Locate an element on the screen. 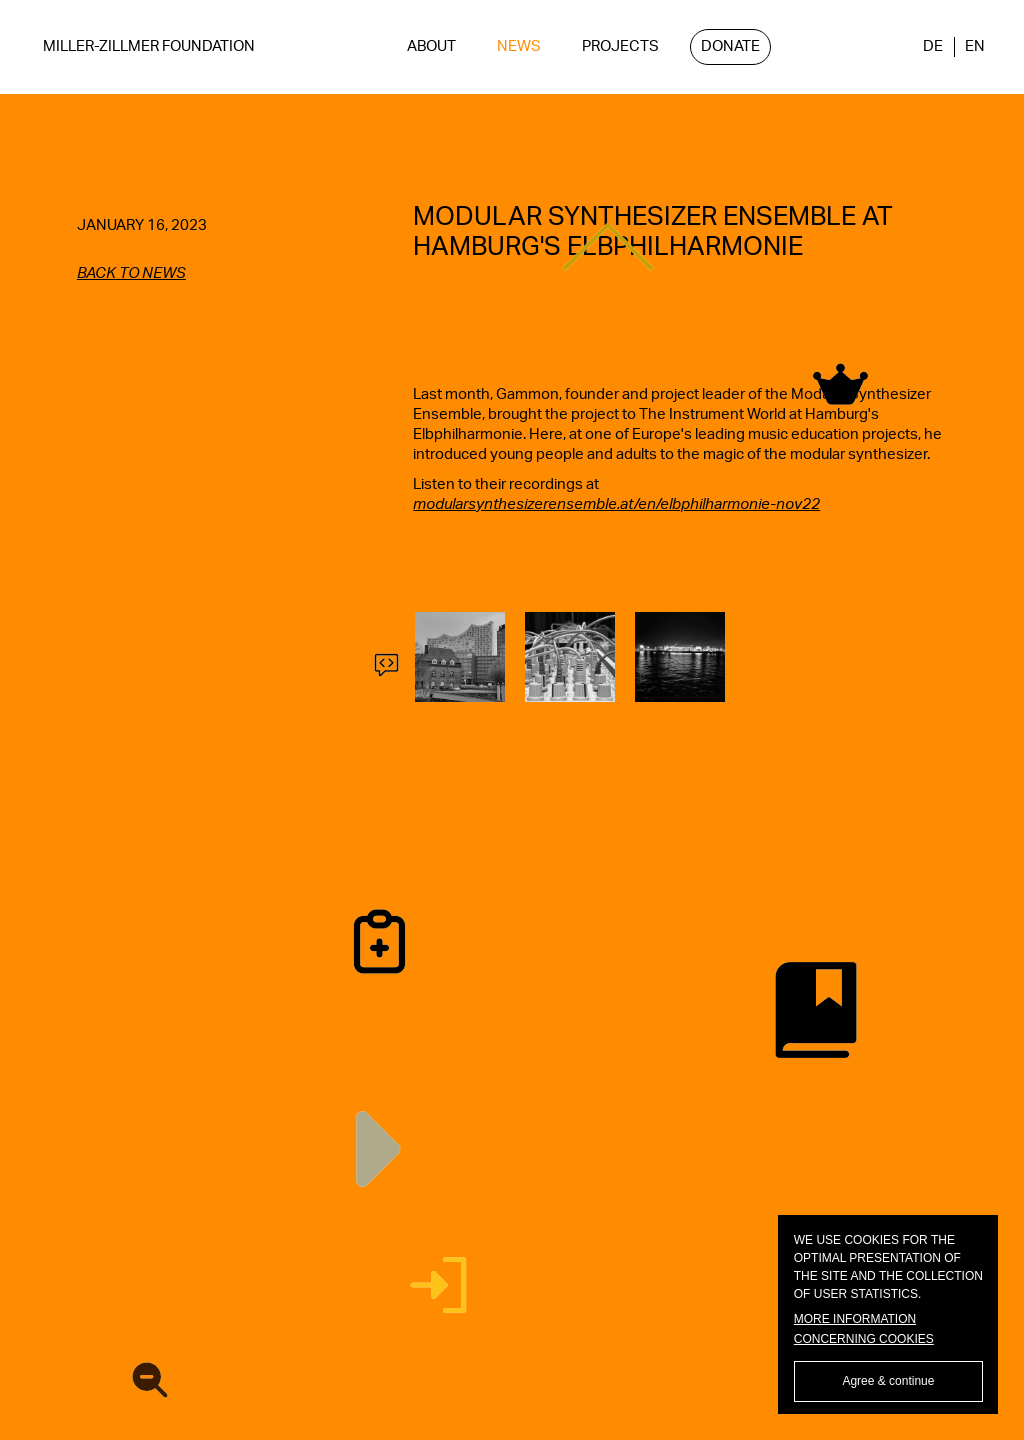 This screenshot has height=1440, width=1024. web awesome brand logo is located at coordinates (840, 385).